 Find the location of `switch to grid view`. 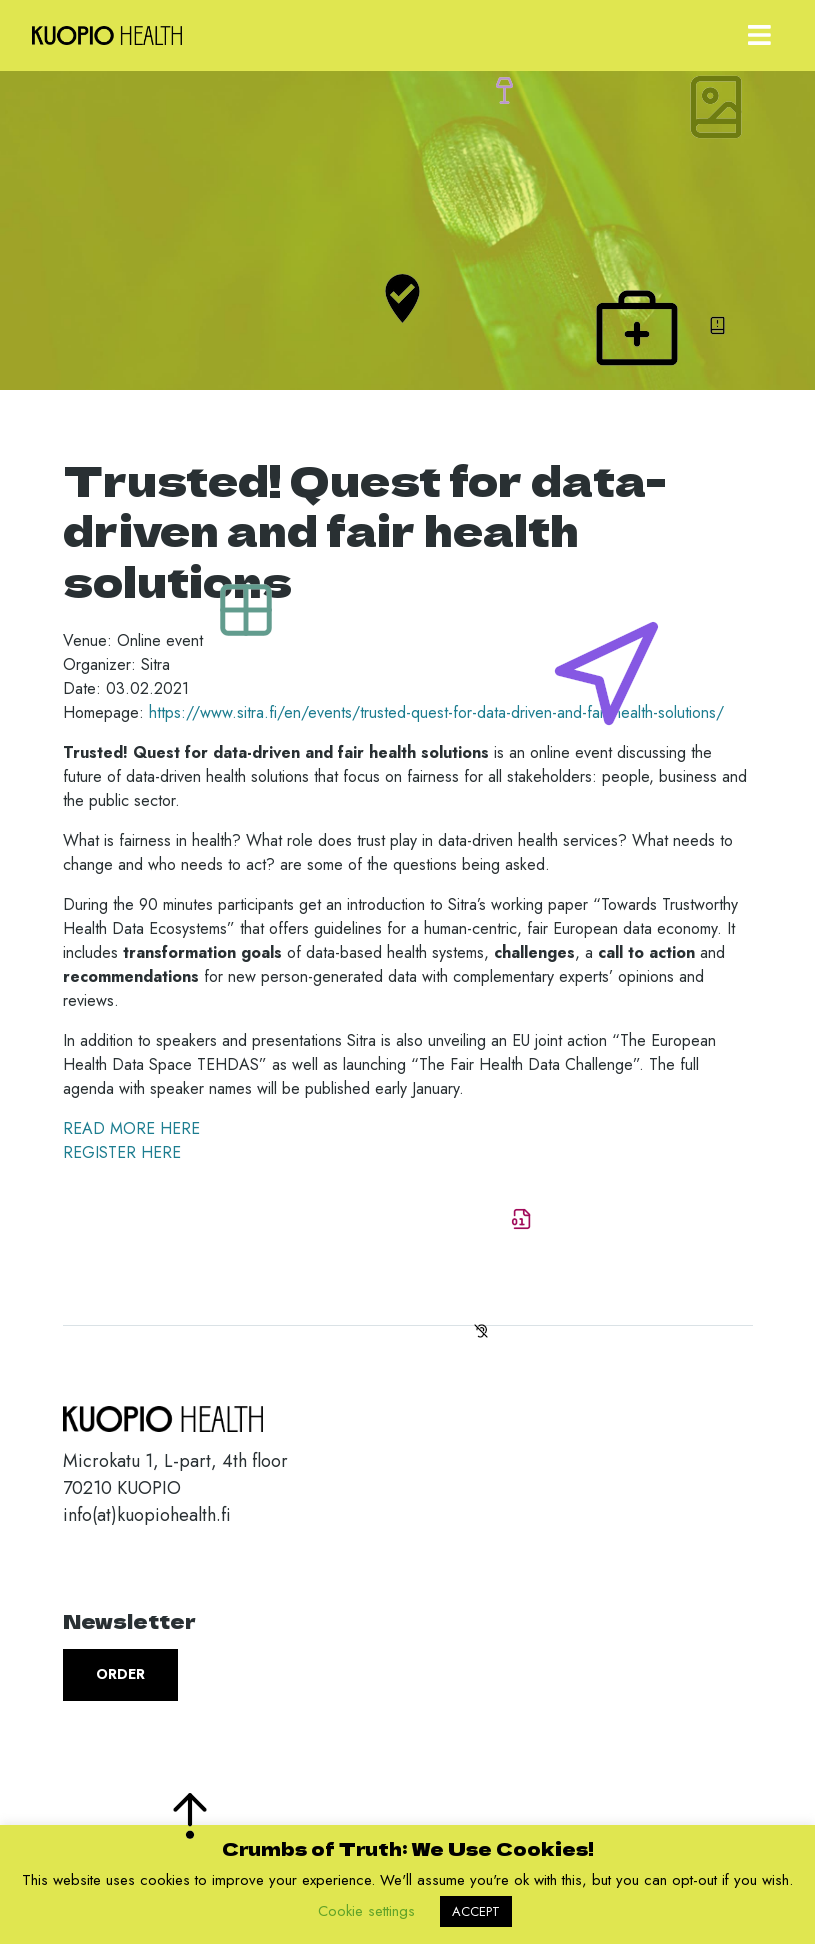

switch to grid view is located at coordinates (246, 610).